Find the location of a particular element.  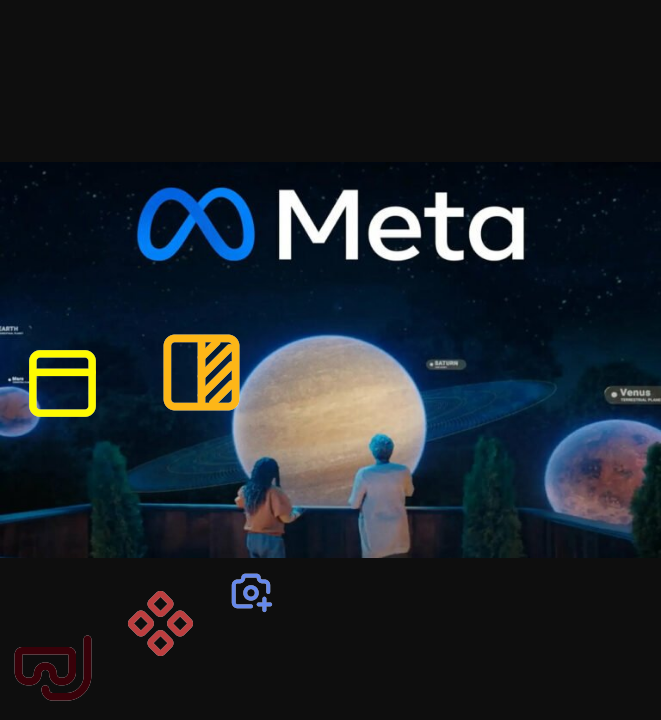

access scuba diving or snorkeling activities is located at coordinates (53, 670).